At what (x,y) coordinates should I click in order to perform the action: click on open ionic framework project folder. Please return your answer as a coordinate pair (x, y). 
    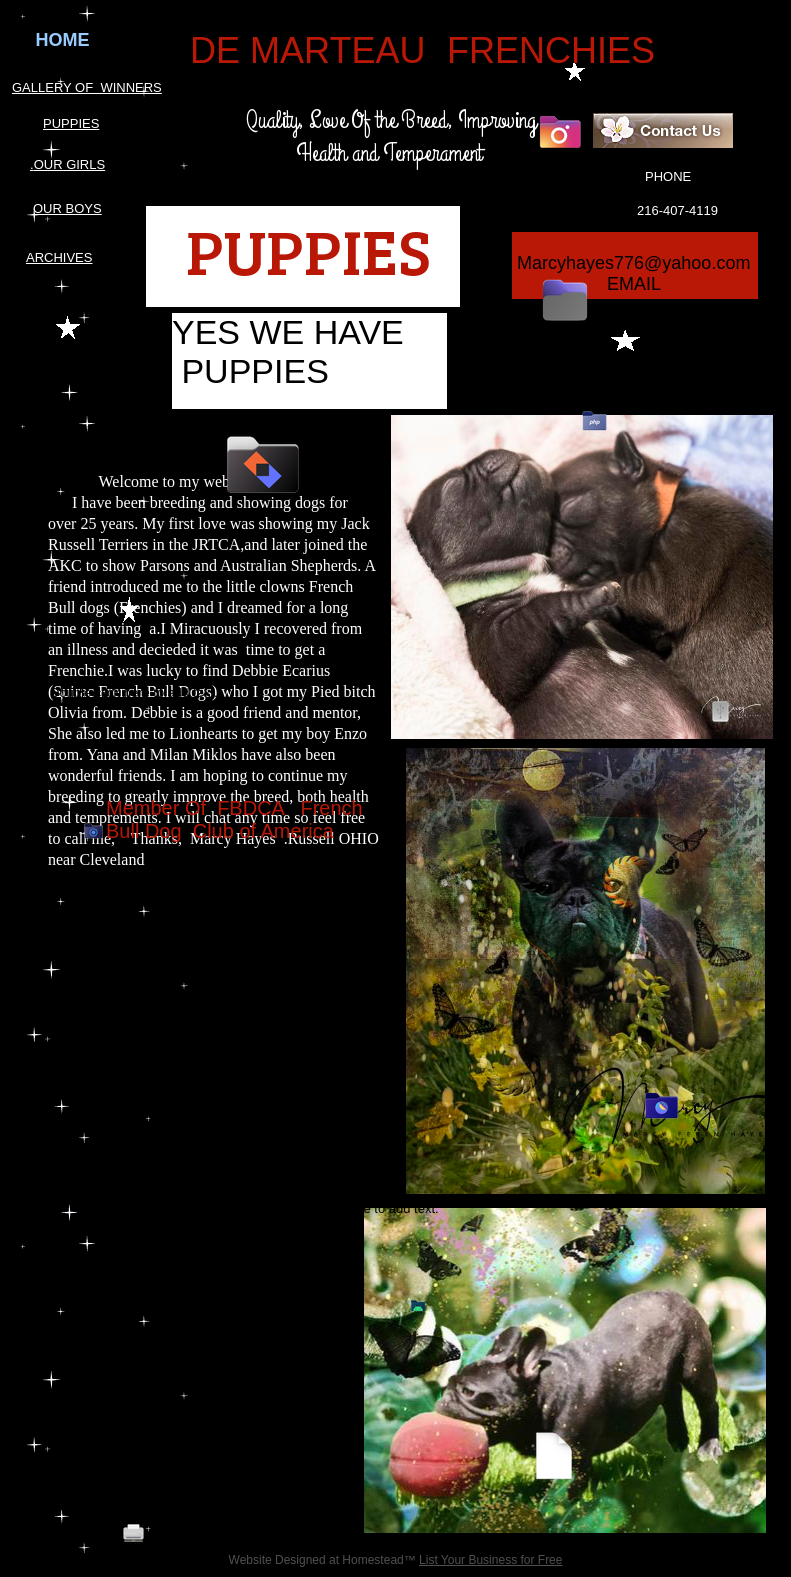
    Looking at the image, I should click on (93, 831).